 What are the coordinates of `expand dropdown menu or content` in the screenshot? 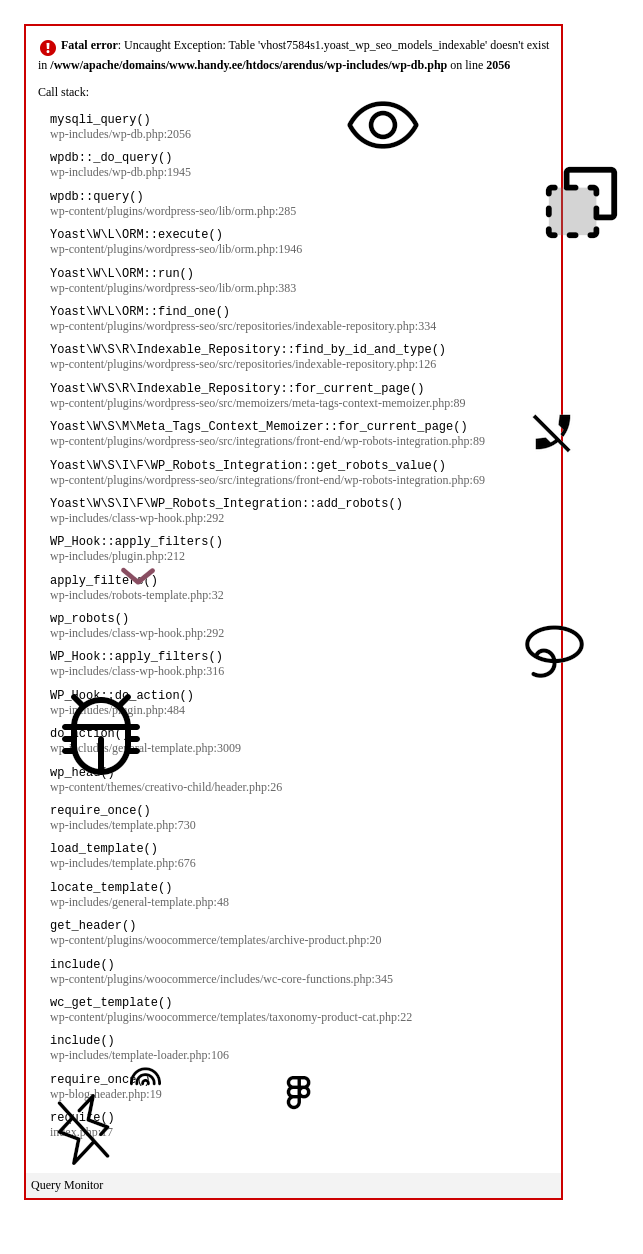 It's located at (138, 575).